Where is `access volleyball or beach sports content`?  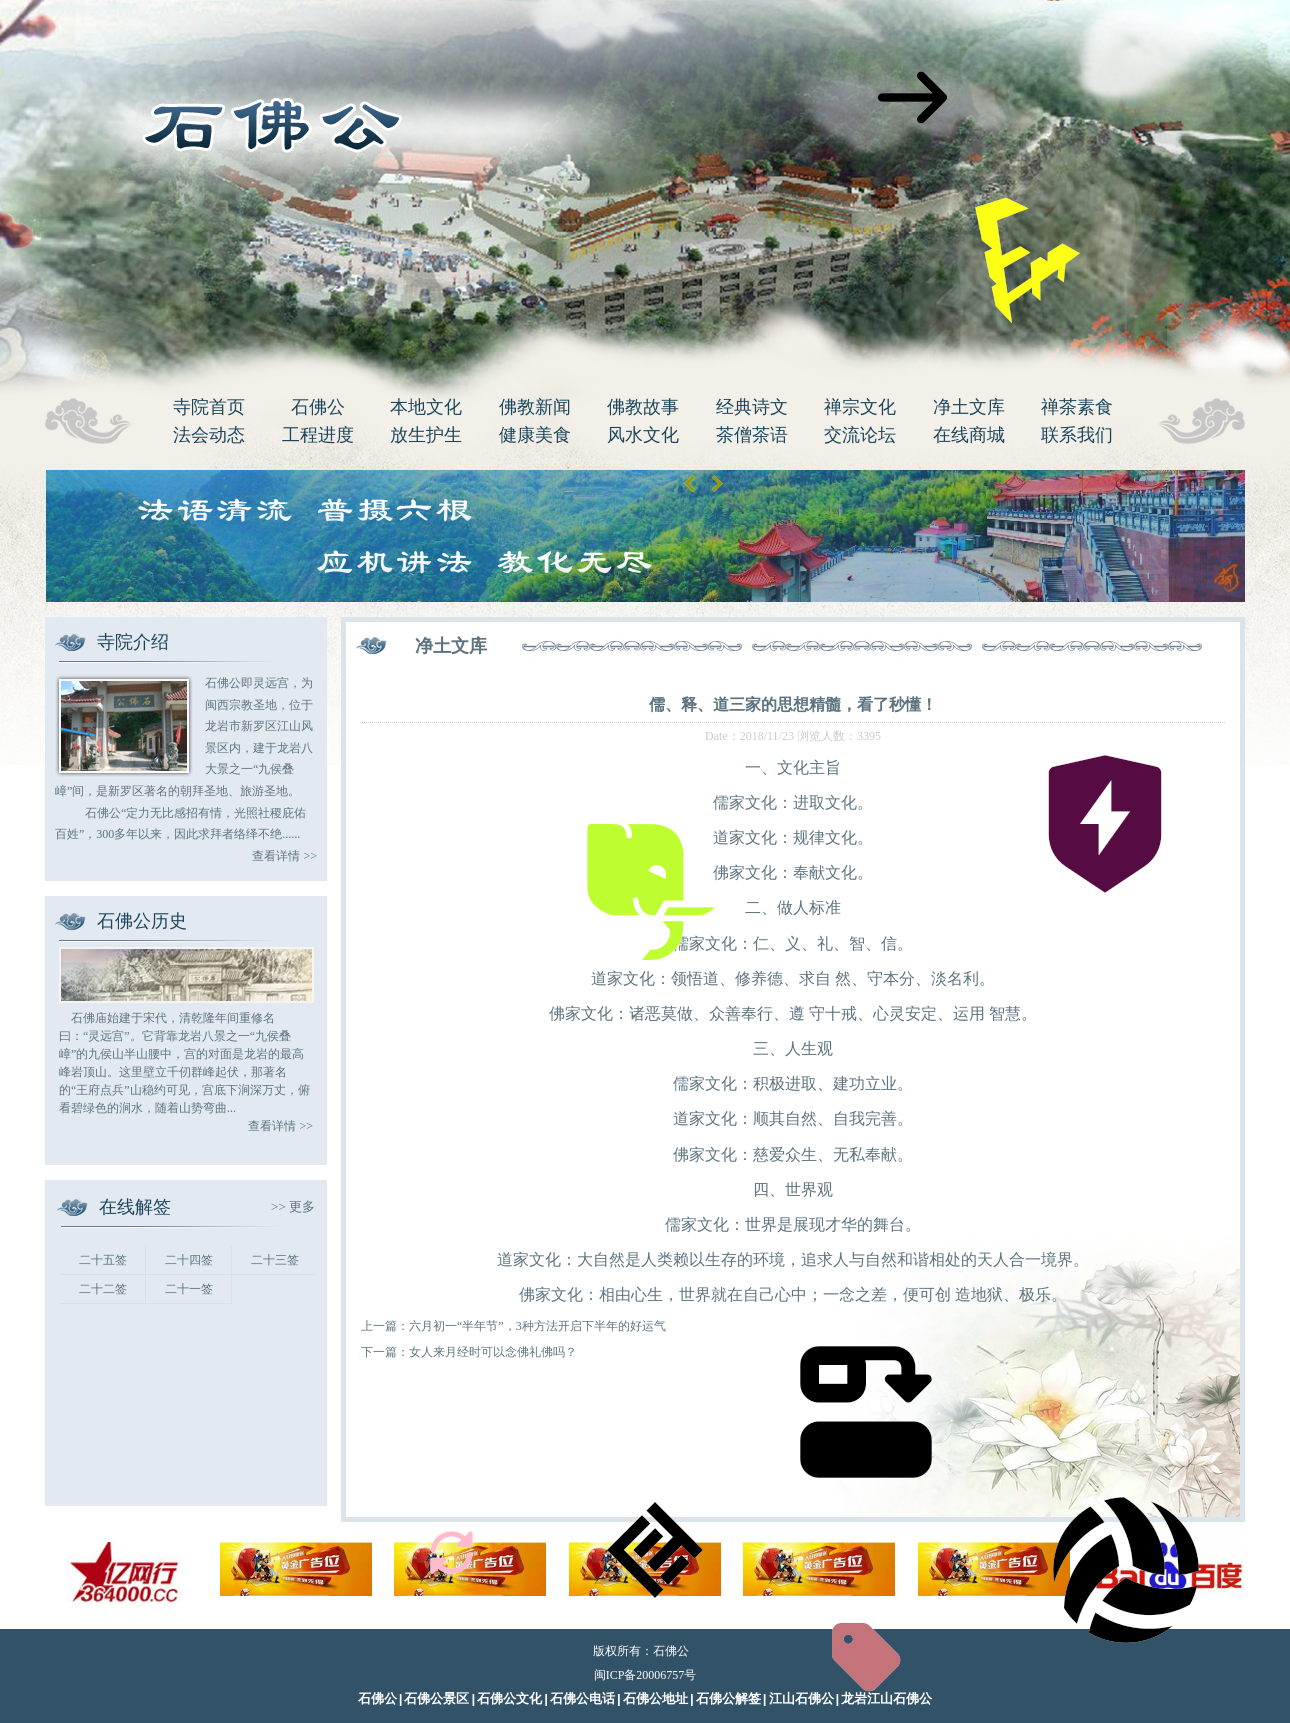
access volleyball or beach sports content is located at coordinates (1126, 1570).